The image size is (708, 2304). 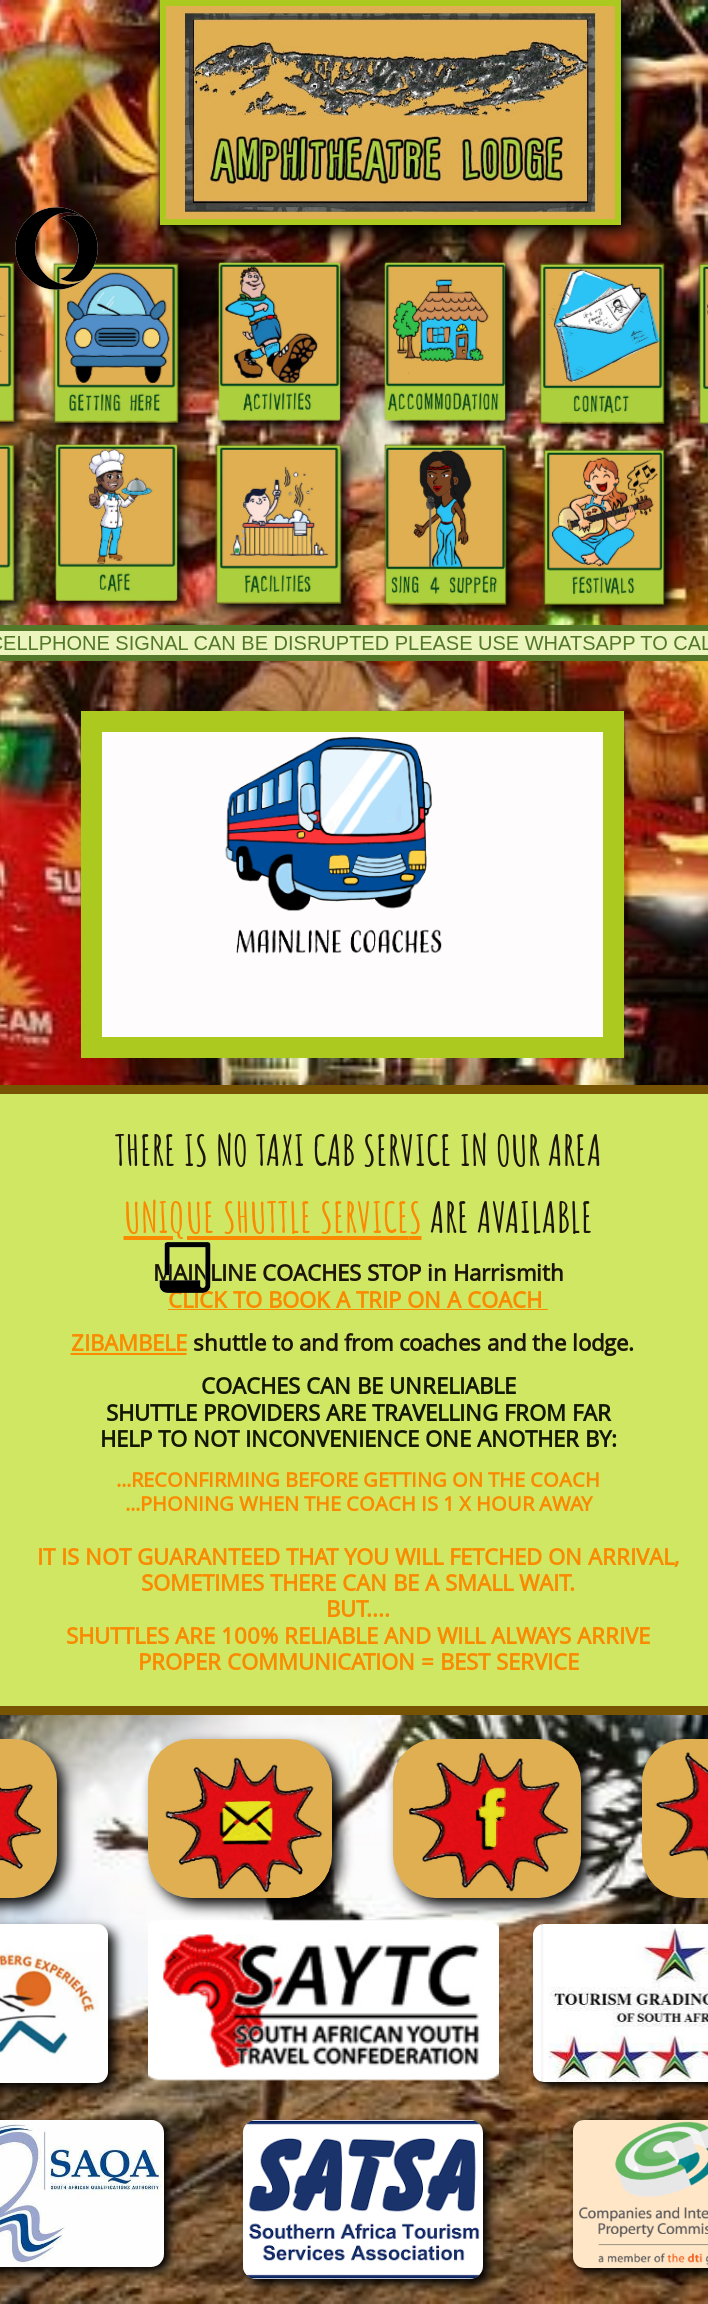 I want to click on open opera browser, so click(x=56, y=248).